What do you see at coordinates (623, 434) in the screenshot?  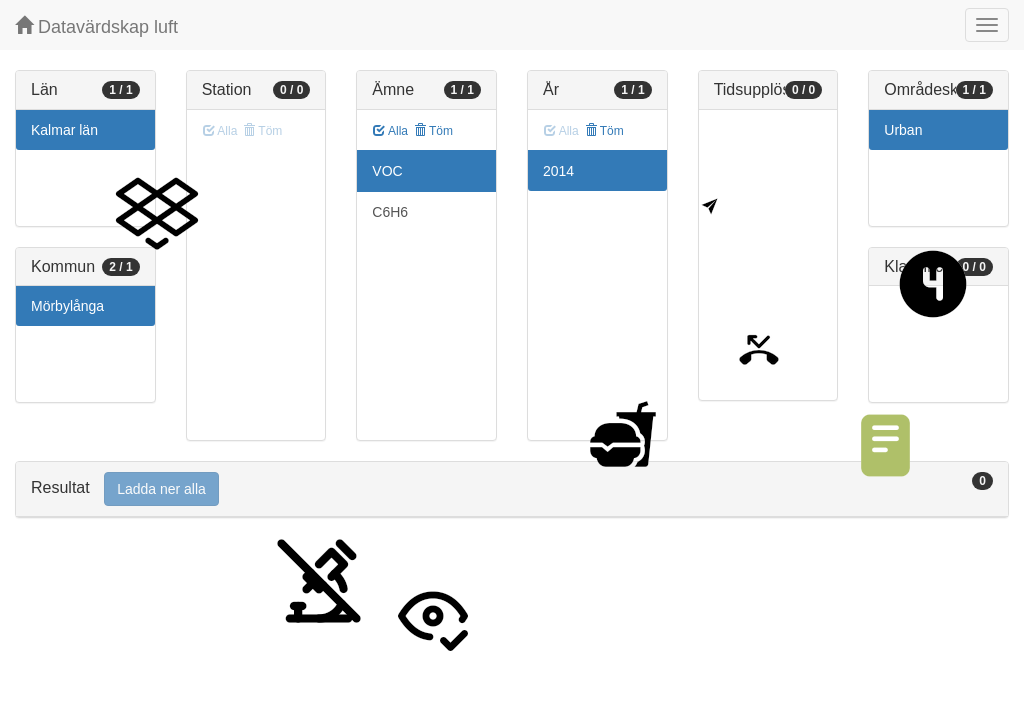 I see `browse nearby fast food restaurants` at bounding box center [623, 434].